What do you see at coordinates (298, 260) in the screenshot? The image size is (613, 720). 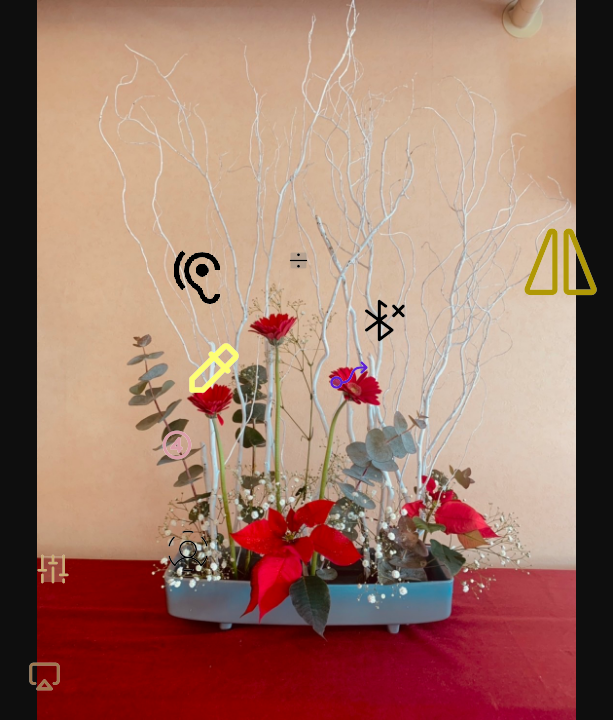 I see `perform division calculation` at bounding box center [298, 260].